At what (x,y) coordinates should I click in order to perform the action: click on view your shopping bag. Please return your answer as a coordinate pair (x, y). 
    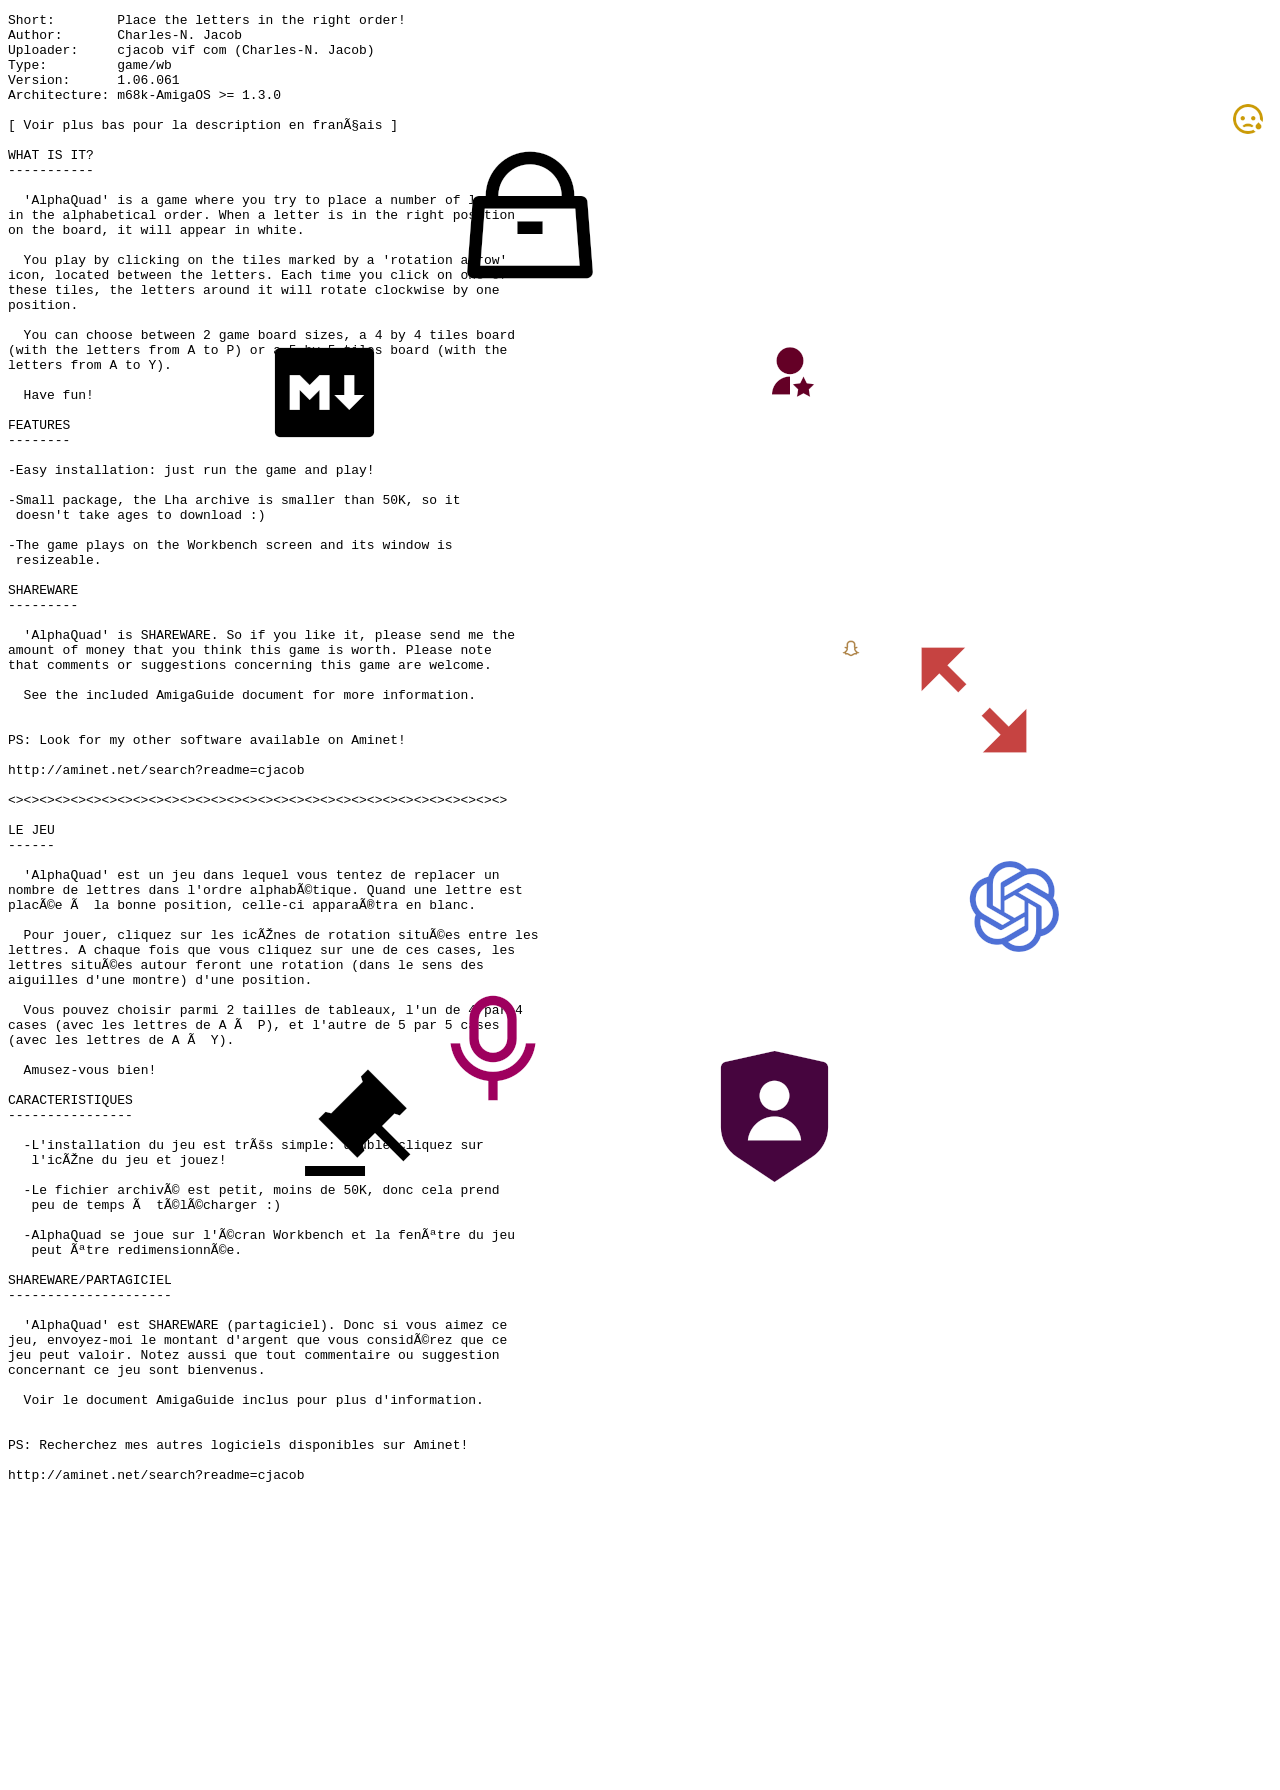
    Looking at the image, I should click on (530, 215).